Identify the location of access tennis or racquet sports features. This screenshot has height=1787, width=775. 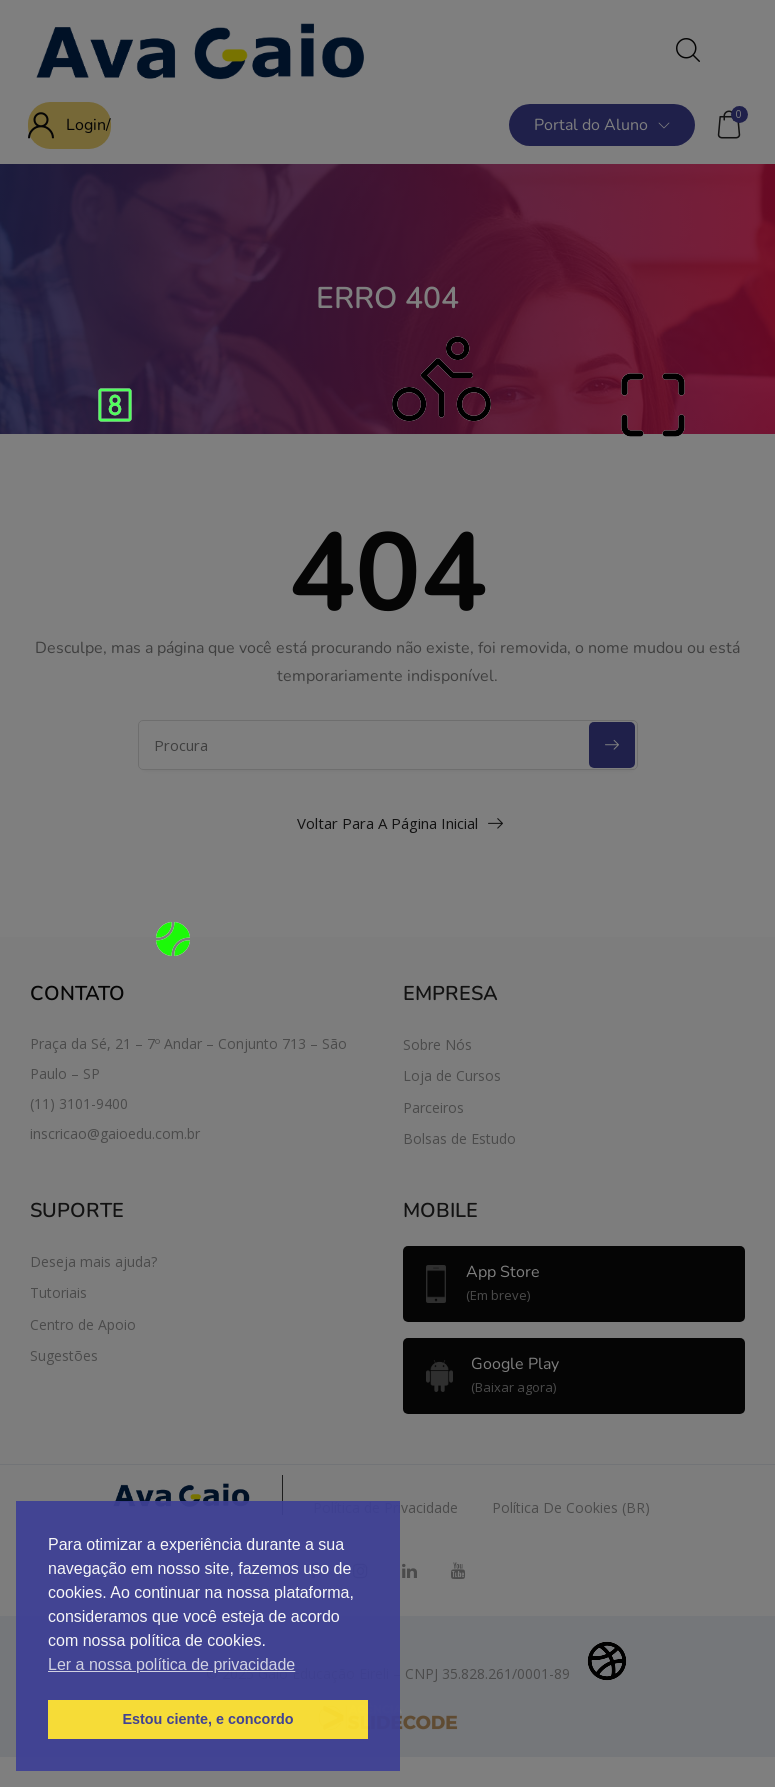
(173, 939).